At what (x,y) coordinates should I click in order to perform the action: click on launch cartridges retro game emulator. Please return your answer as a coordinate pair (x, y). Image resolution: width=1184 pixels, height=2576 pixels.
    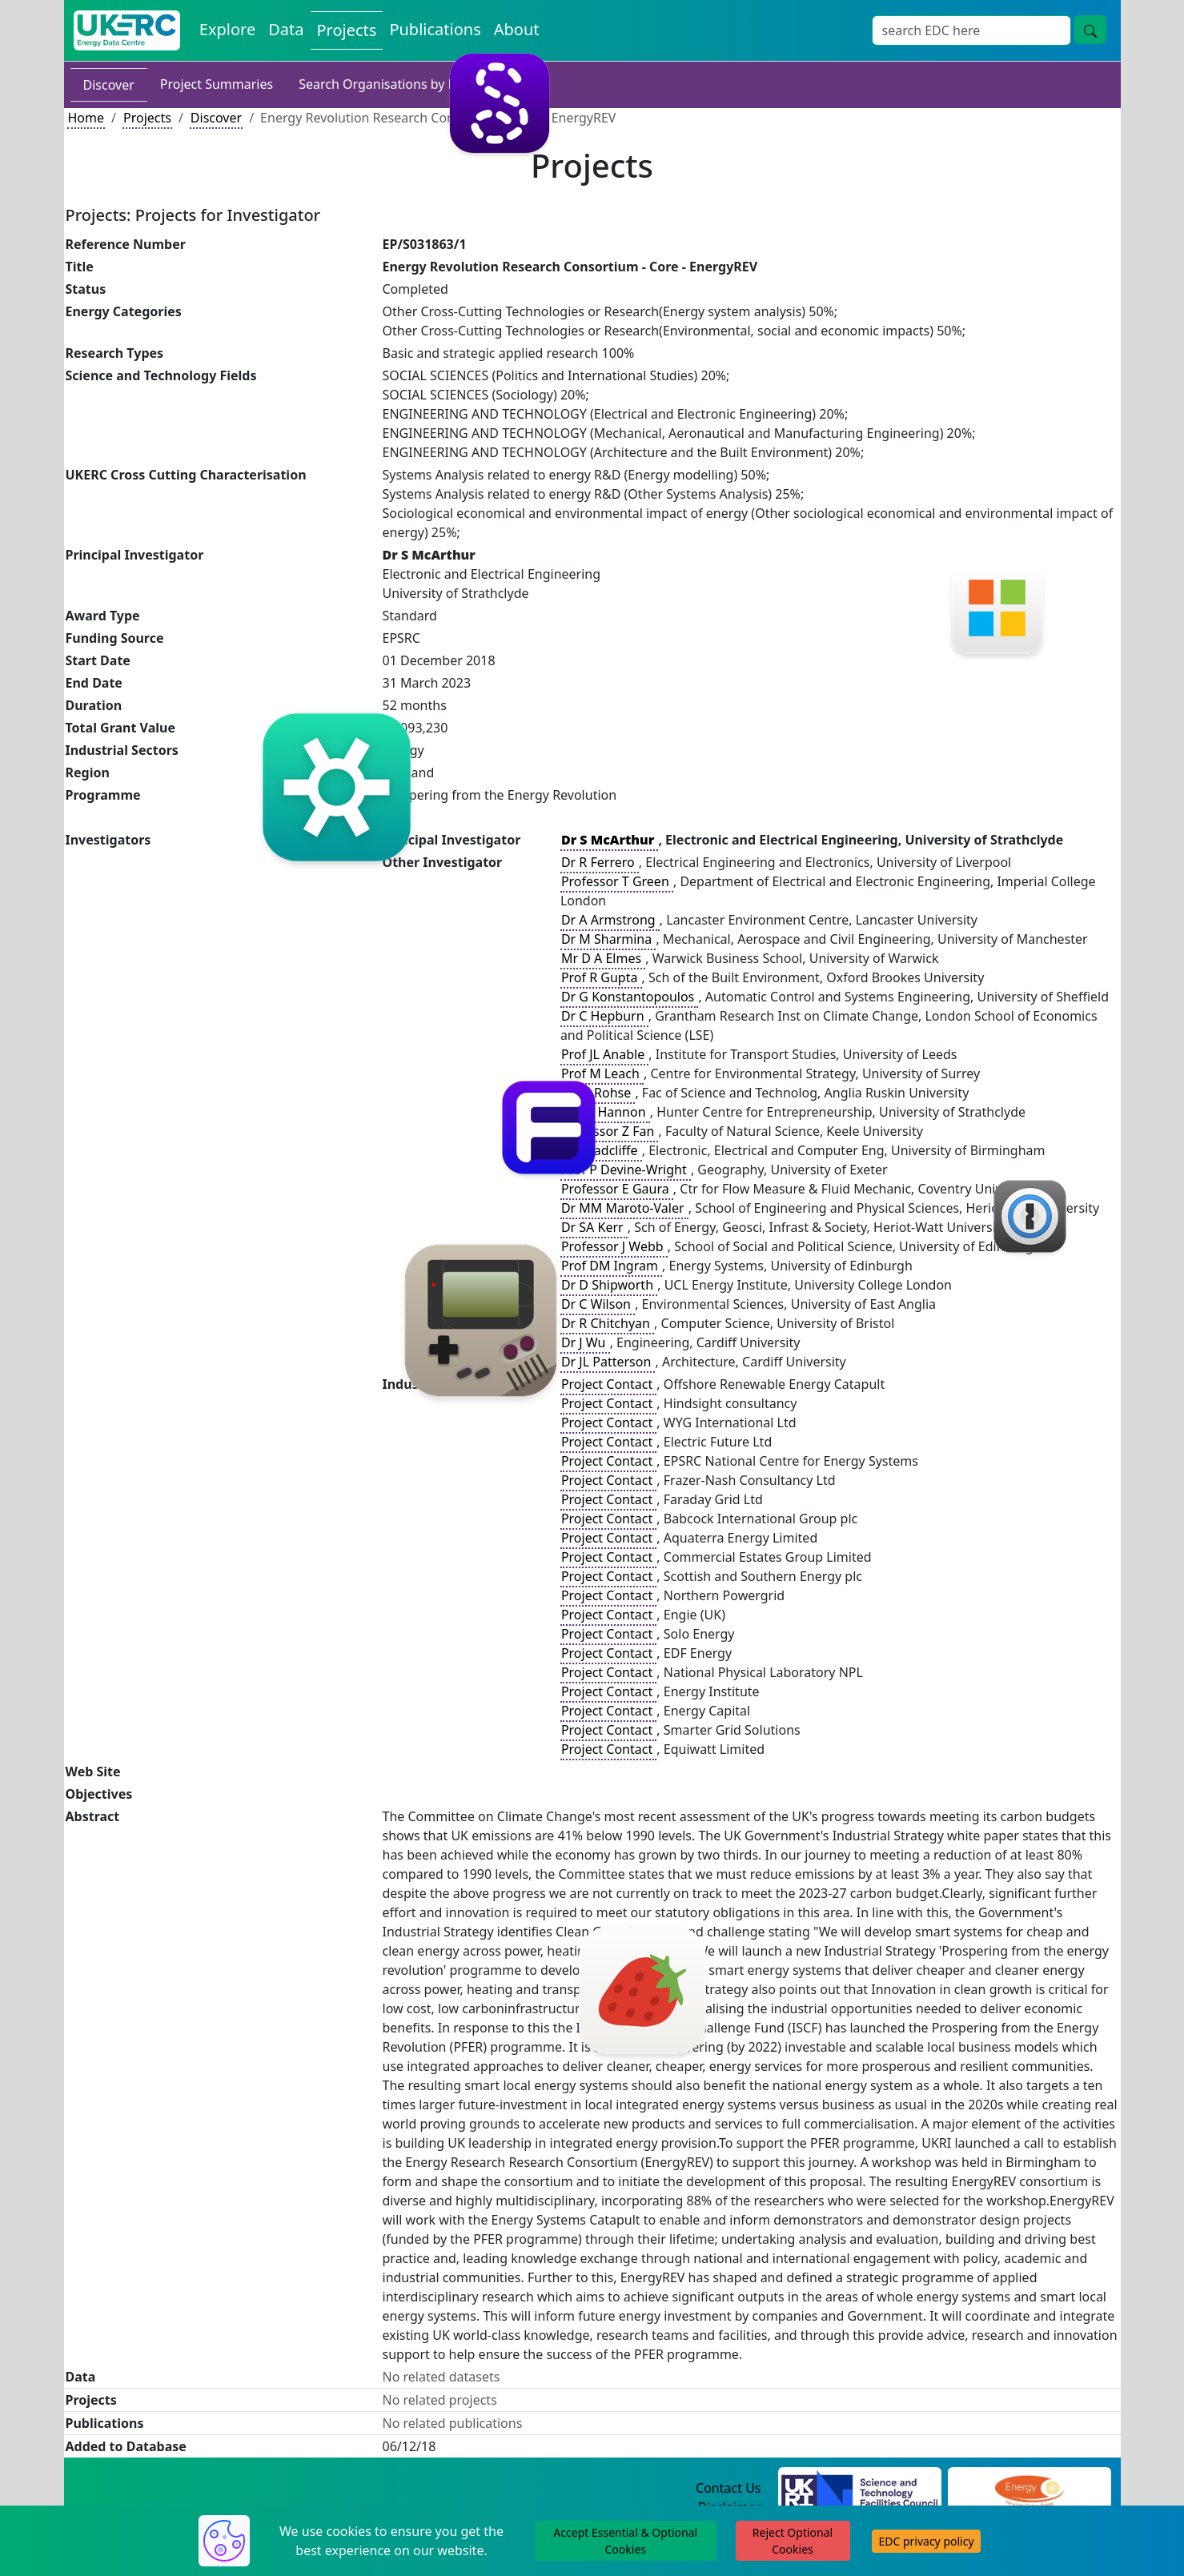
    Looking at the image, I should click on (480, 1320).